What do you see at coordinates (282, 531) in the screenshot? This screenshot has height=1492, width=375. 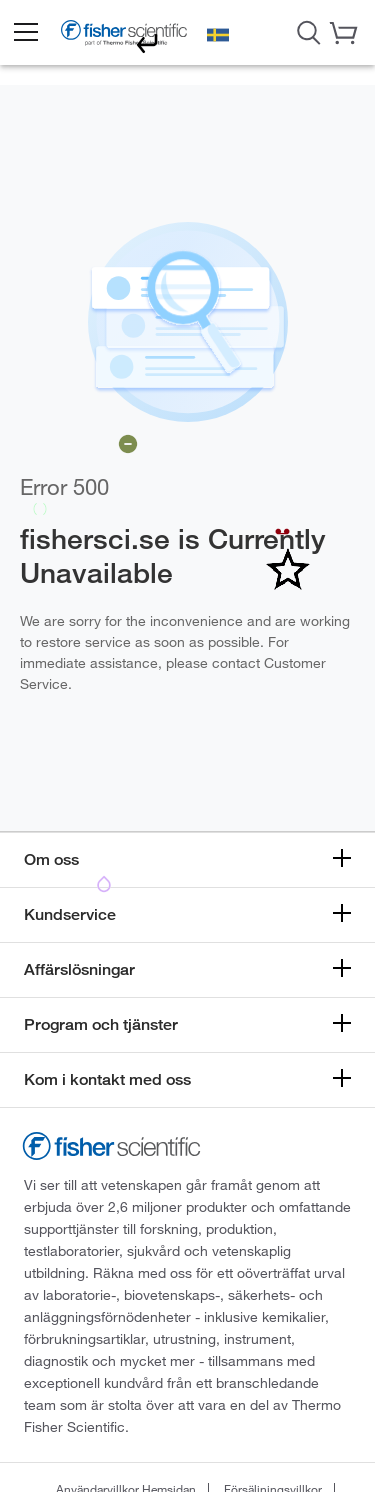 I see `indicates active recording in progress` at bounding box center [282, 531].